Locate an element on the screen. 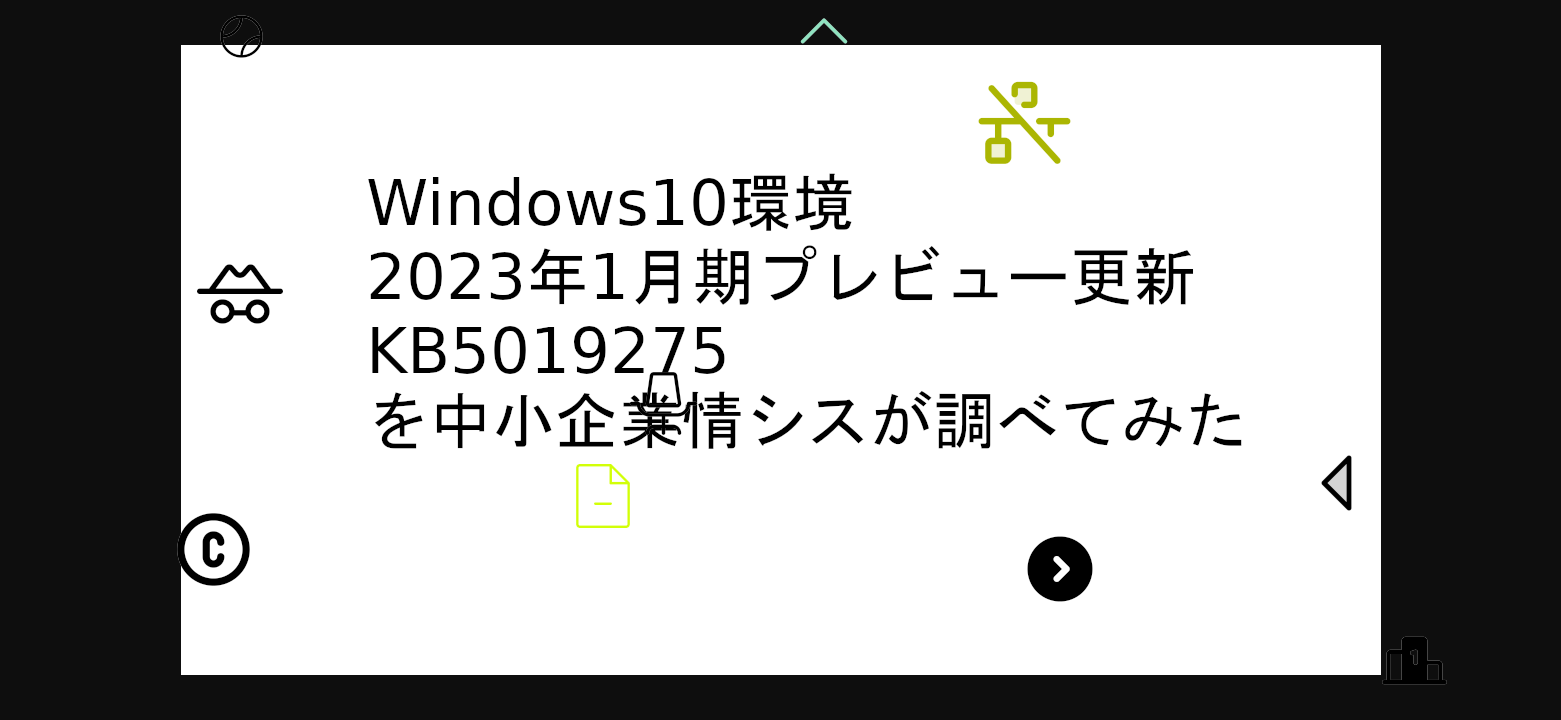 The image size is (1561, 720). indicates copyright or copyrighted content is located at coordinates (213, 549).